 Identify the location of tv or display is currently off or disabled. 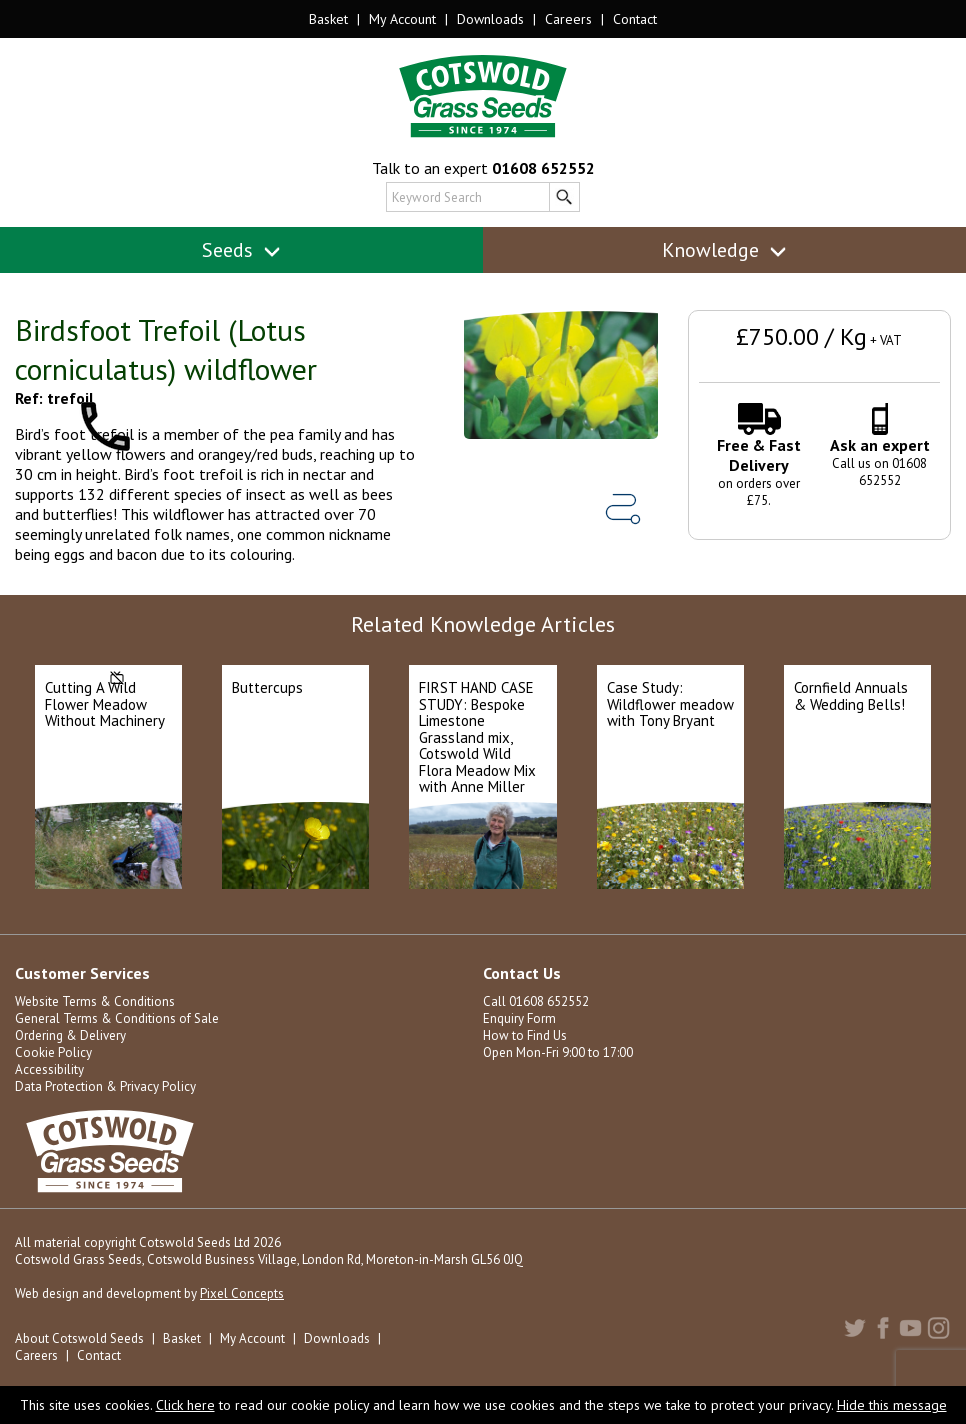
(117, 678).